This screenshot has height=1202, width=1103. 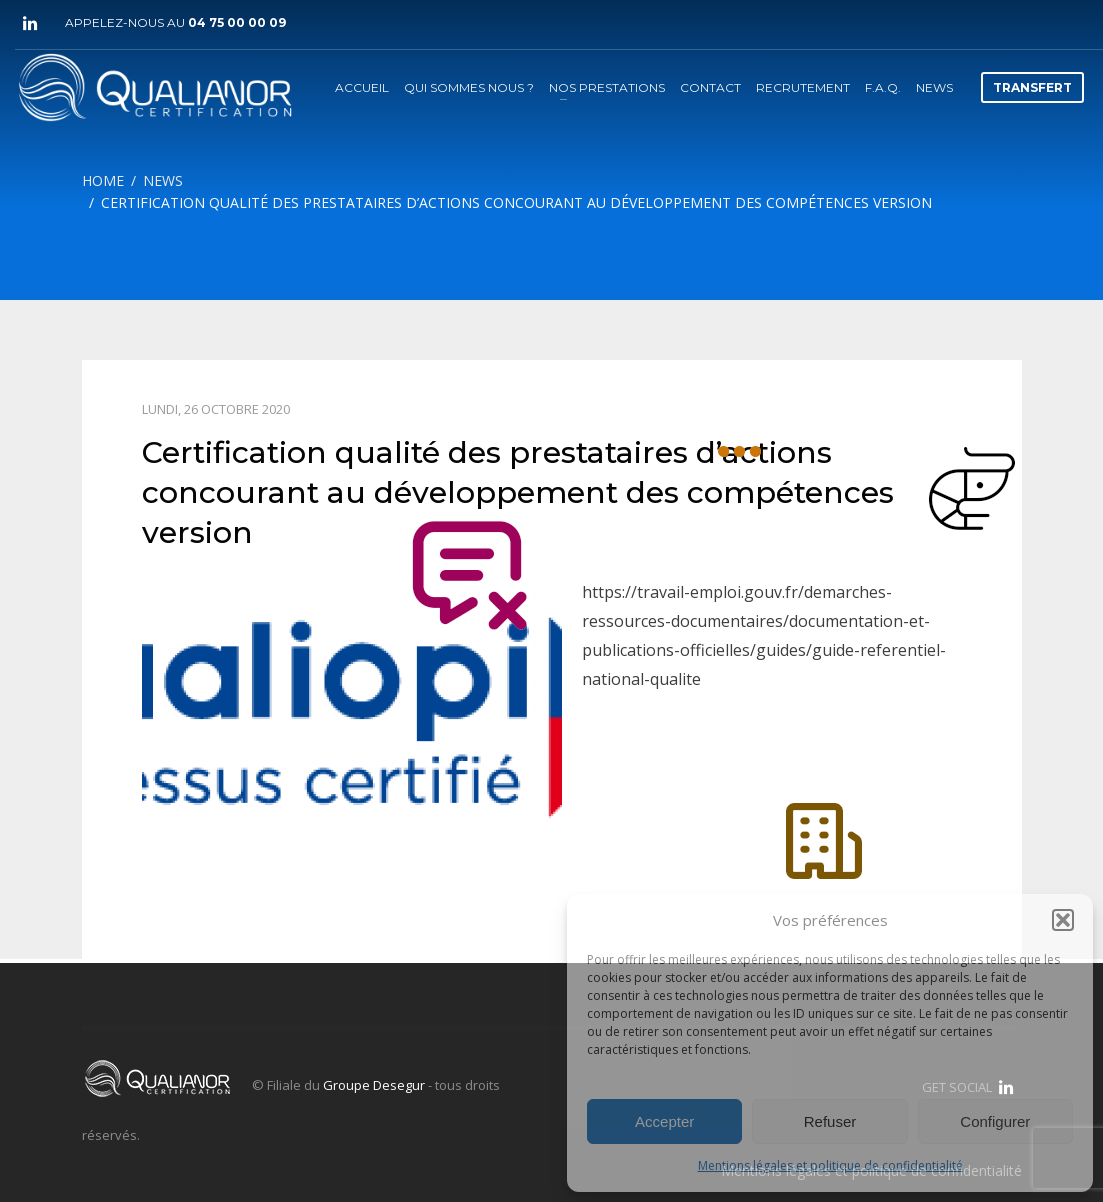 What do you see at coordinates (972, 490) in the screenshot?
I see `select shrimp or seafood dietary preference` at bounding box center [972, 490].